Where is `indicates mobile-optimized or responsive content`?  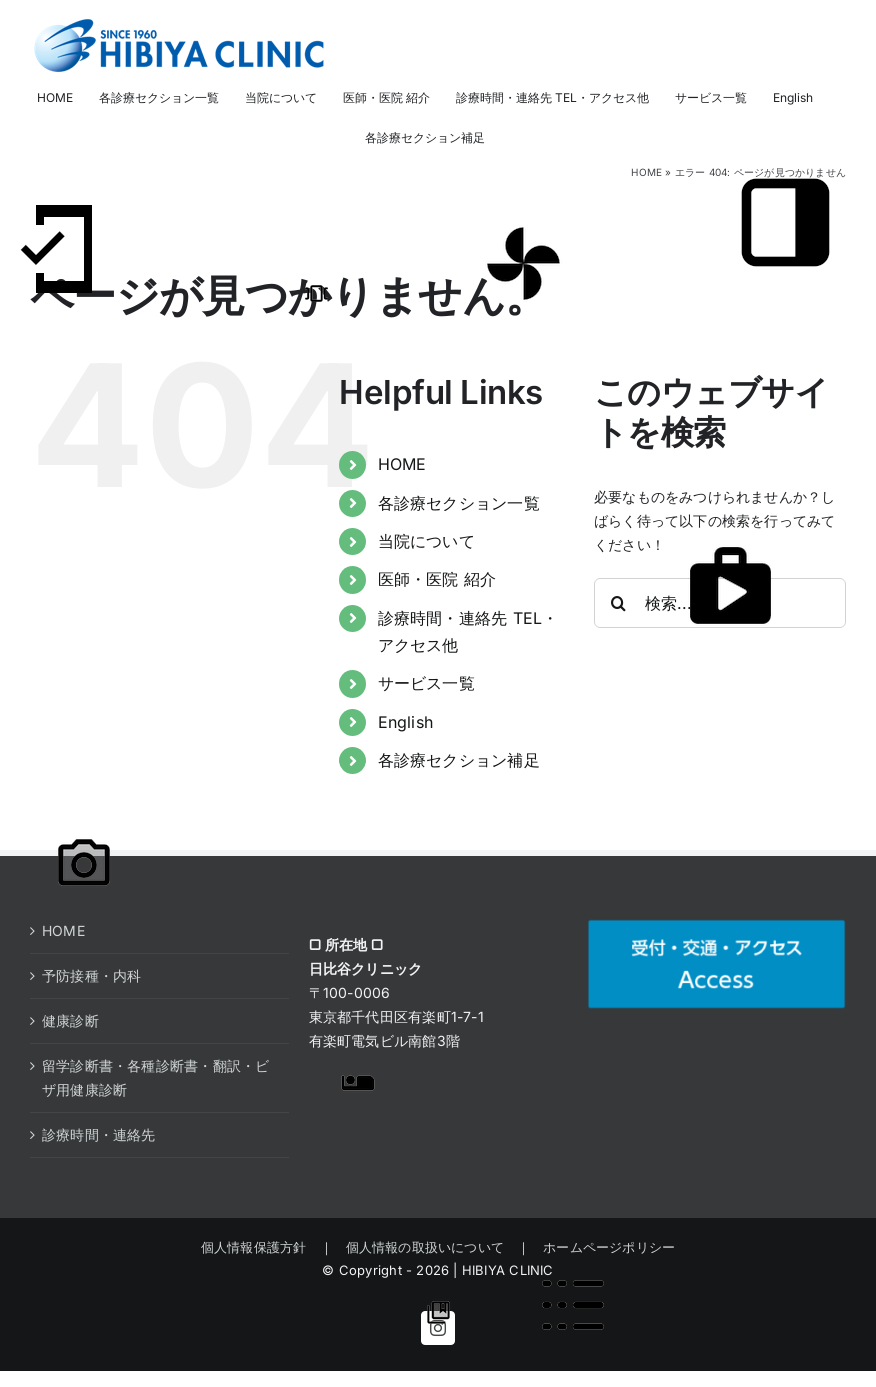
indicates mobile-optimized or responsive content is located at coordinates (56, 249).